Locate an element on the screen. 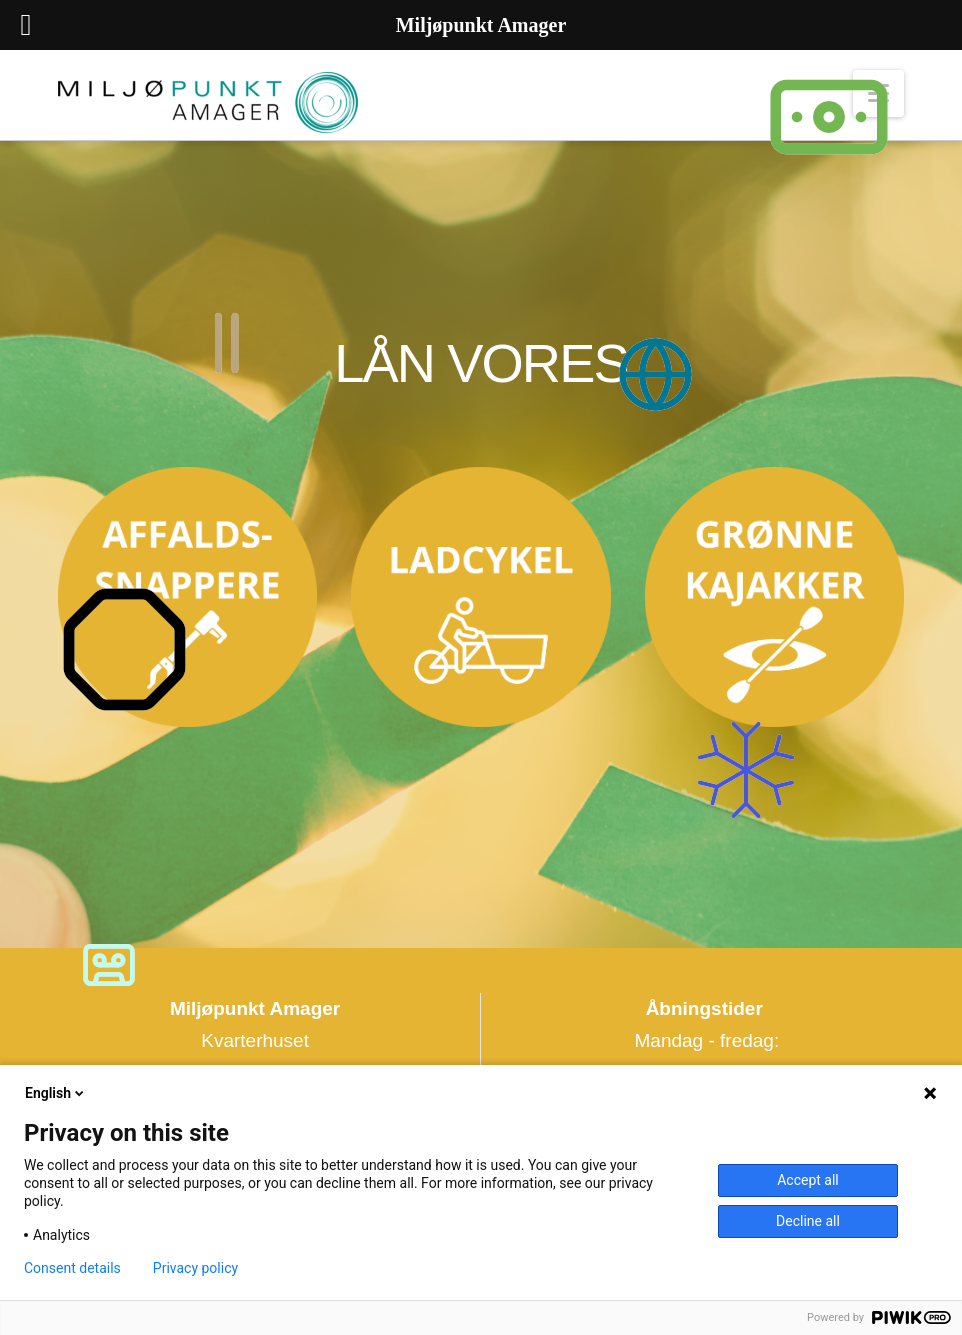 The width and height of the screenshot is (962, 1335). access audio recordings or voice memos is located at coordinates (109, 965).